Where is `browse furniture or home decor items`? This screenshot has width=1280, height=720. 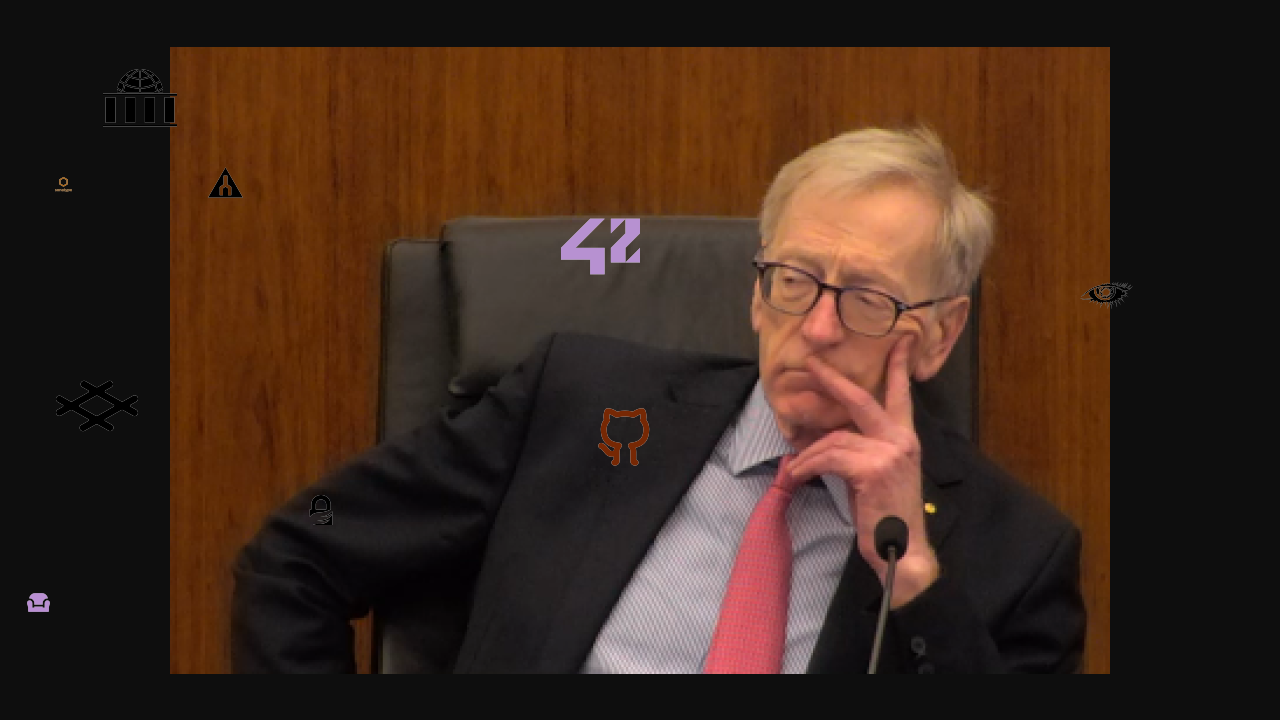
browse furniture or home decor items is located at coordinates (38, 602).